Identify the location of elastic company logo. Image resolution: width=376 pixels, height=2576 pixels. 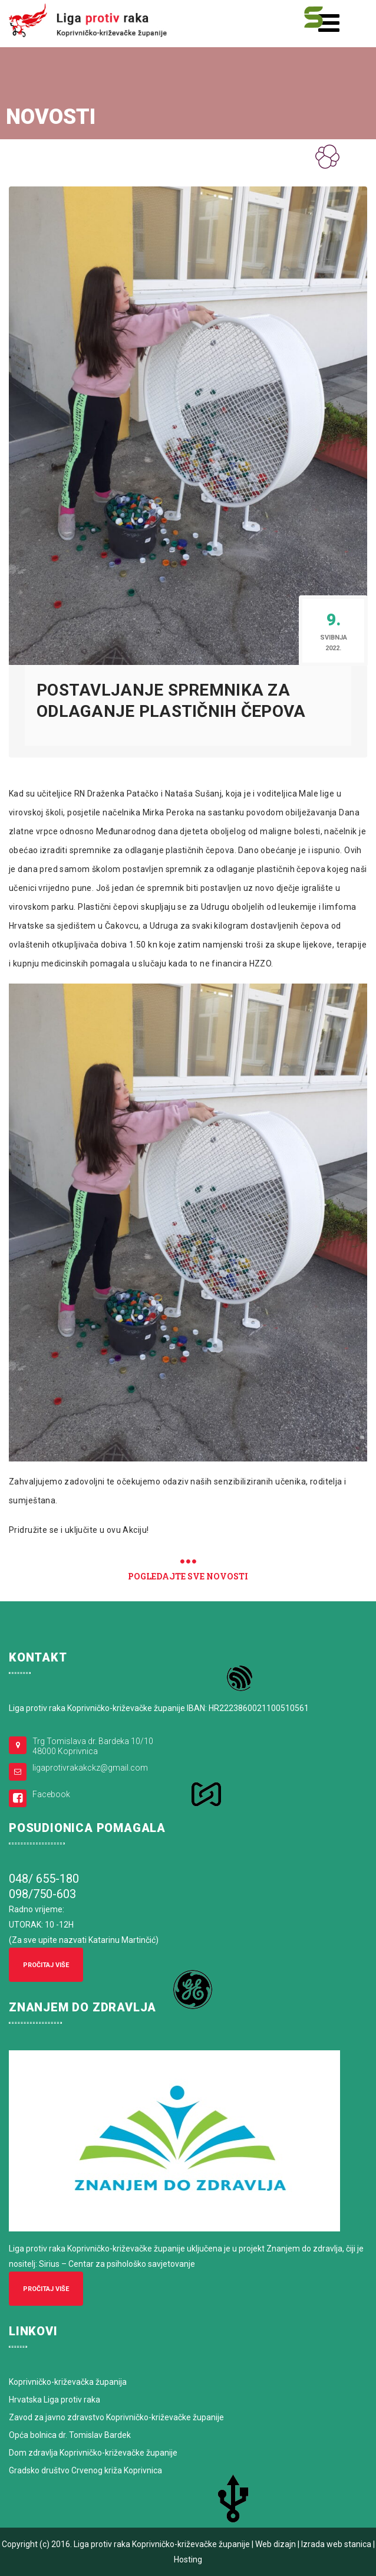
(327, 156).